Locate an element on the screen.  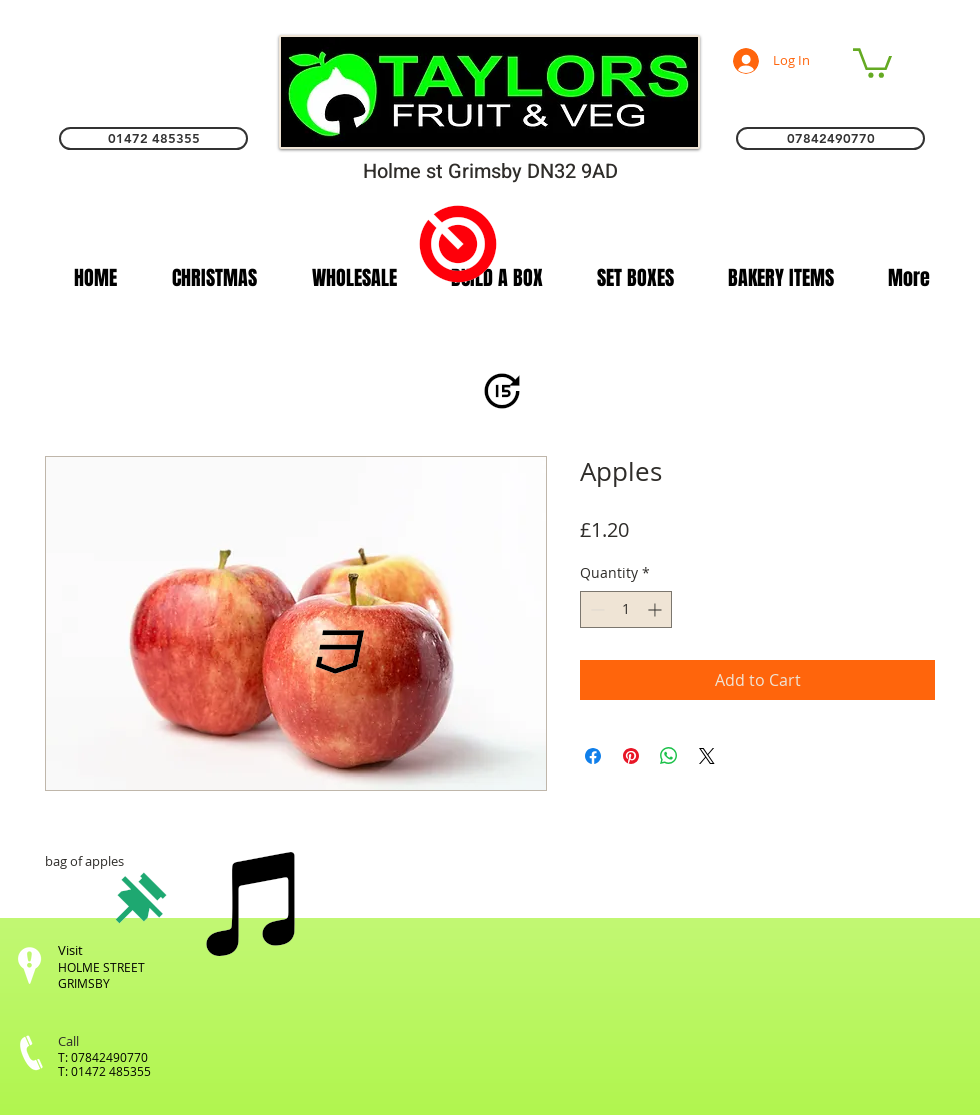
indicates CSS3 styling or stylesheet is located at coordinates (340, 652).